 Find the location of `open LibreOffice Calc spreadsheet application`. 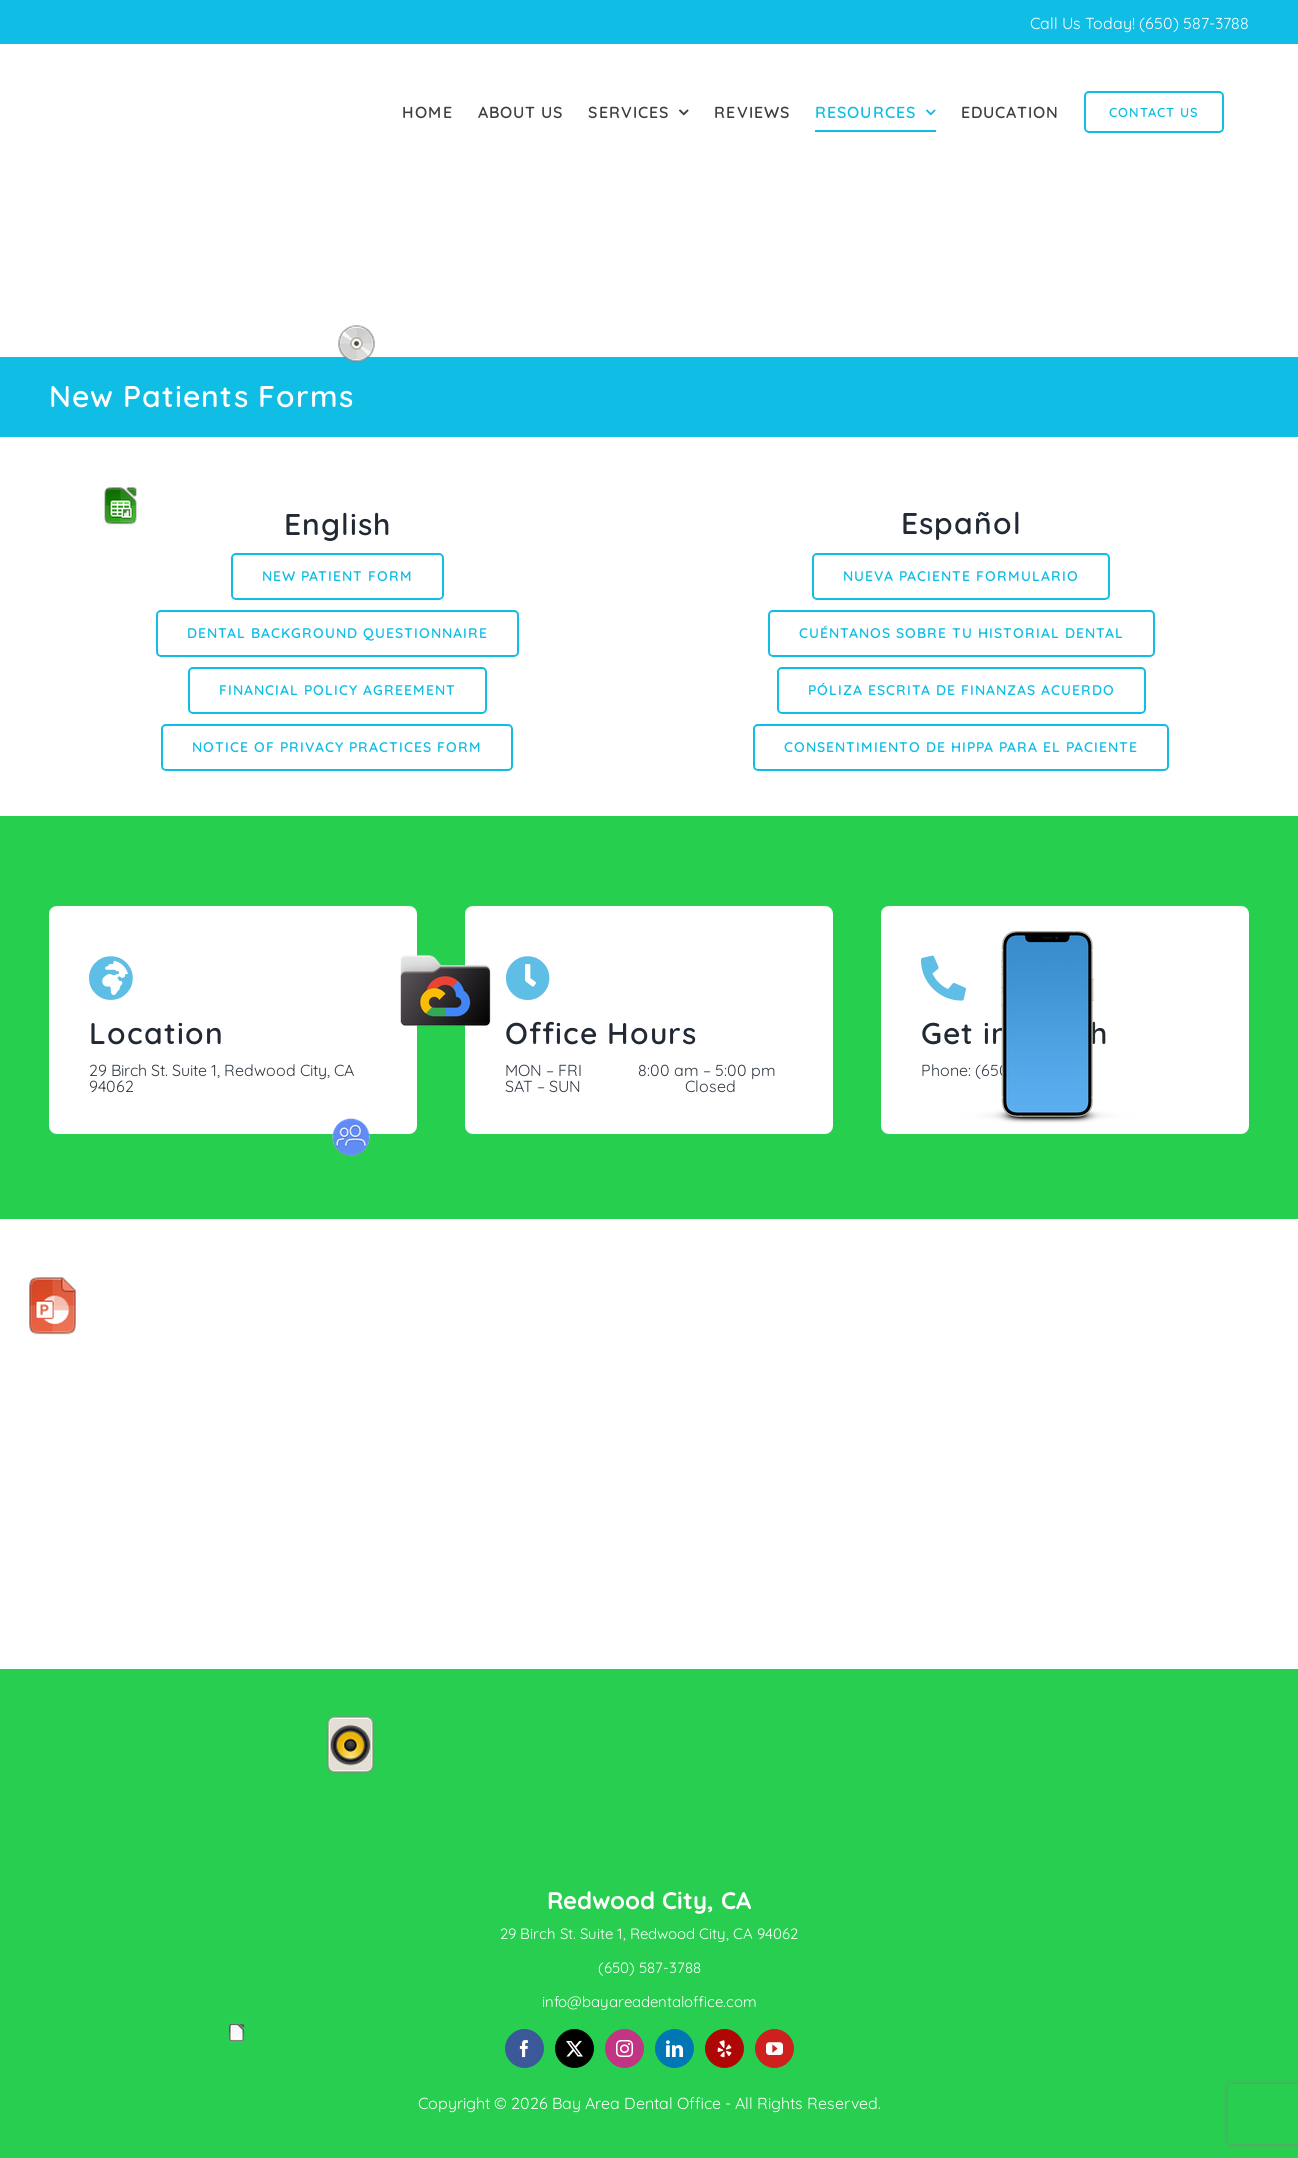

open LibreOffice Calc spreadsheet application is located at coordinates (120, 505).